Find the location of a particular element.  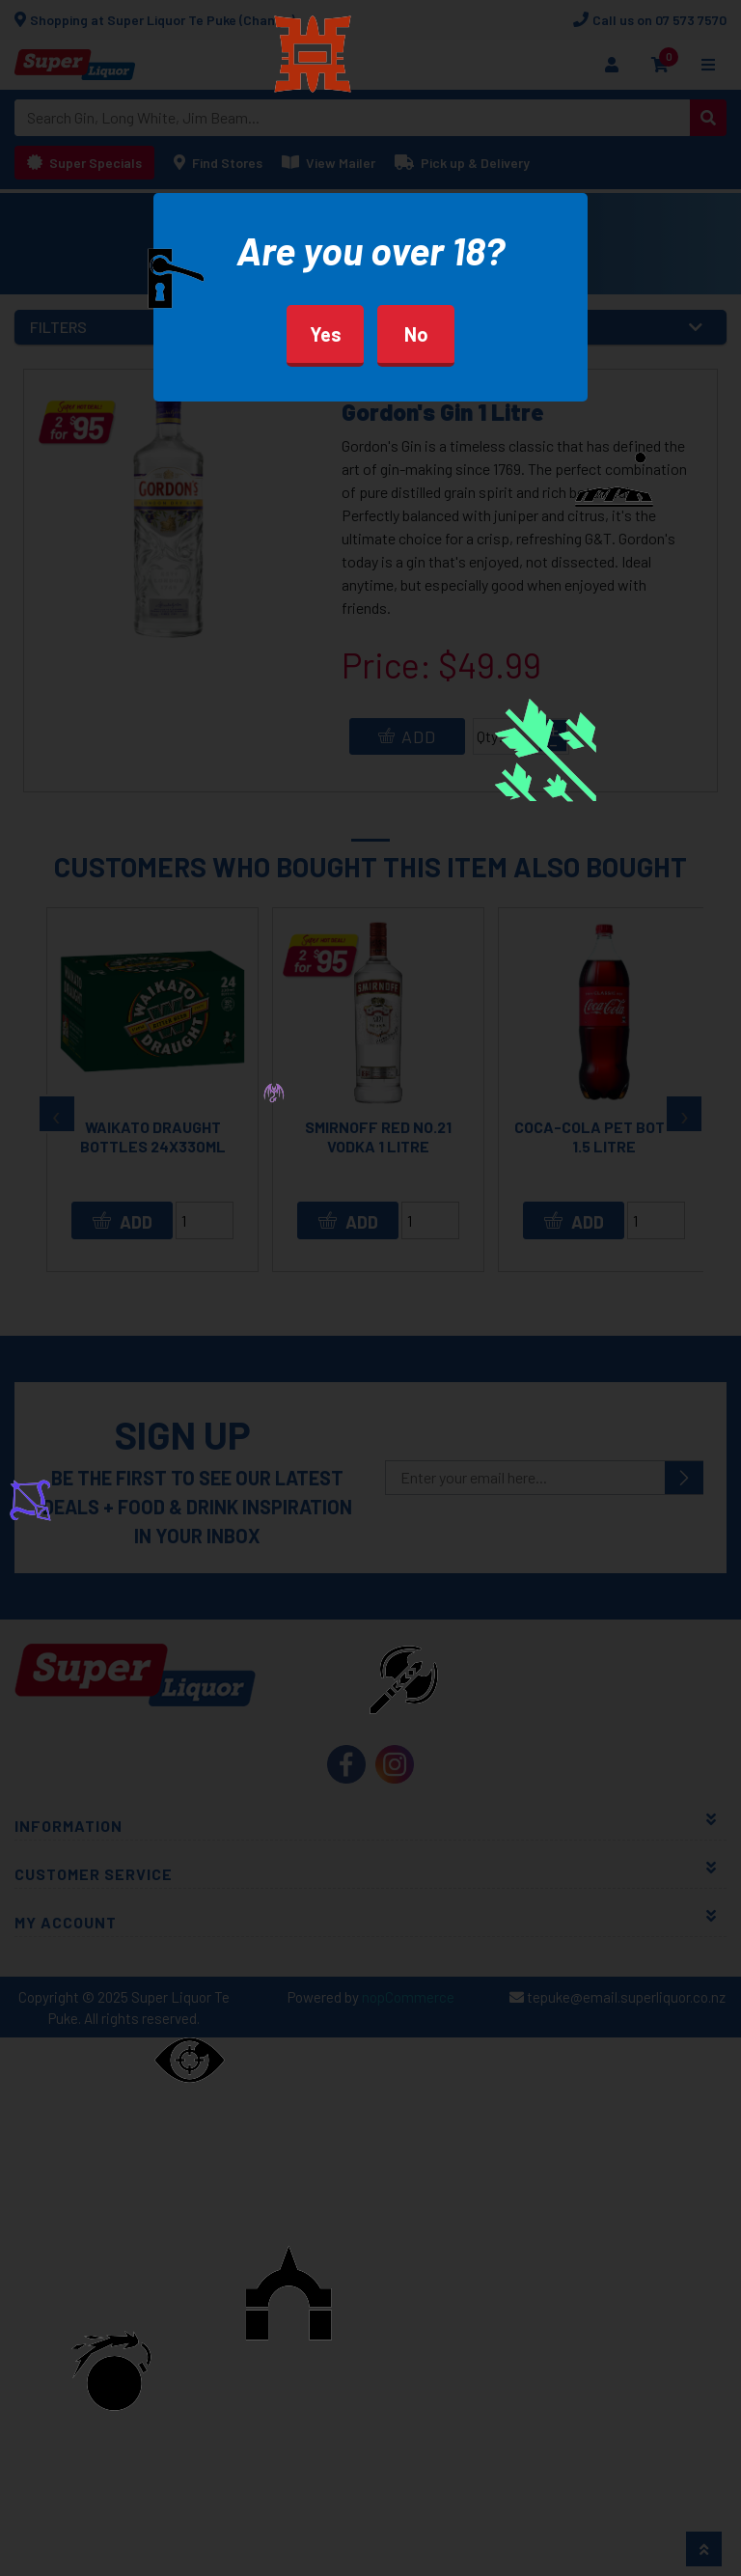

select axe weapon or tool is located at coordinates (404, 1678).